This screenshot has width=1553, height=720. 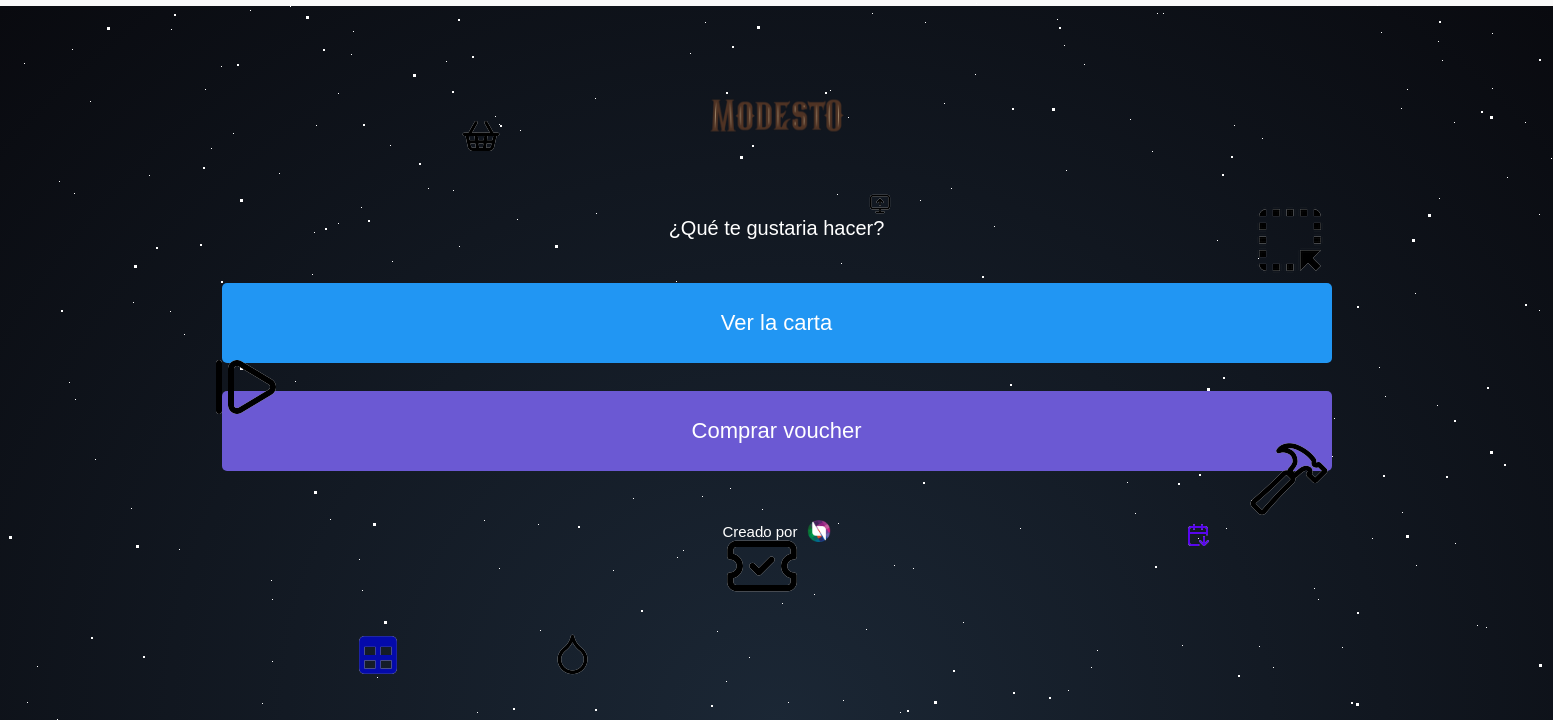 What do you see at coordinates (246, 387) in the screenshot?
I see `skip to the next track` at bounding box center [246, 387].